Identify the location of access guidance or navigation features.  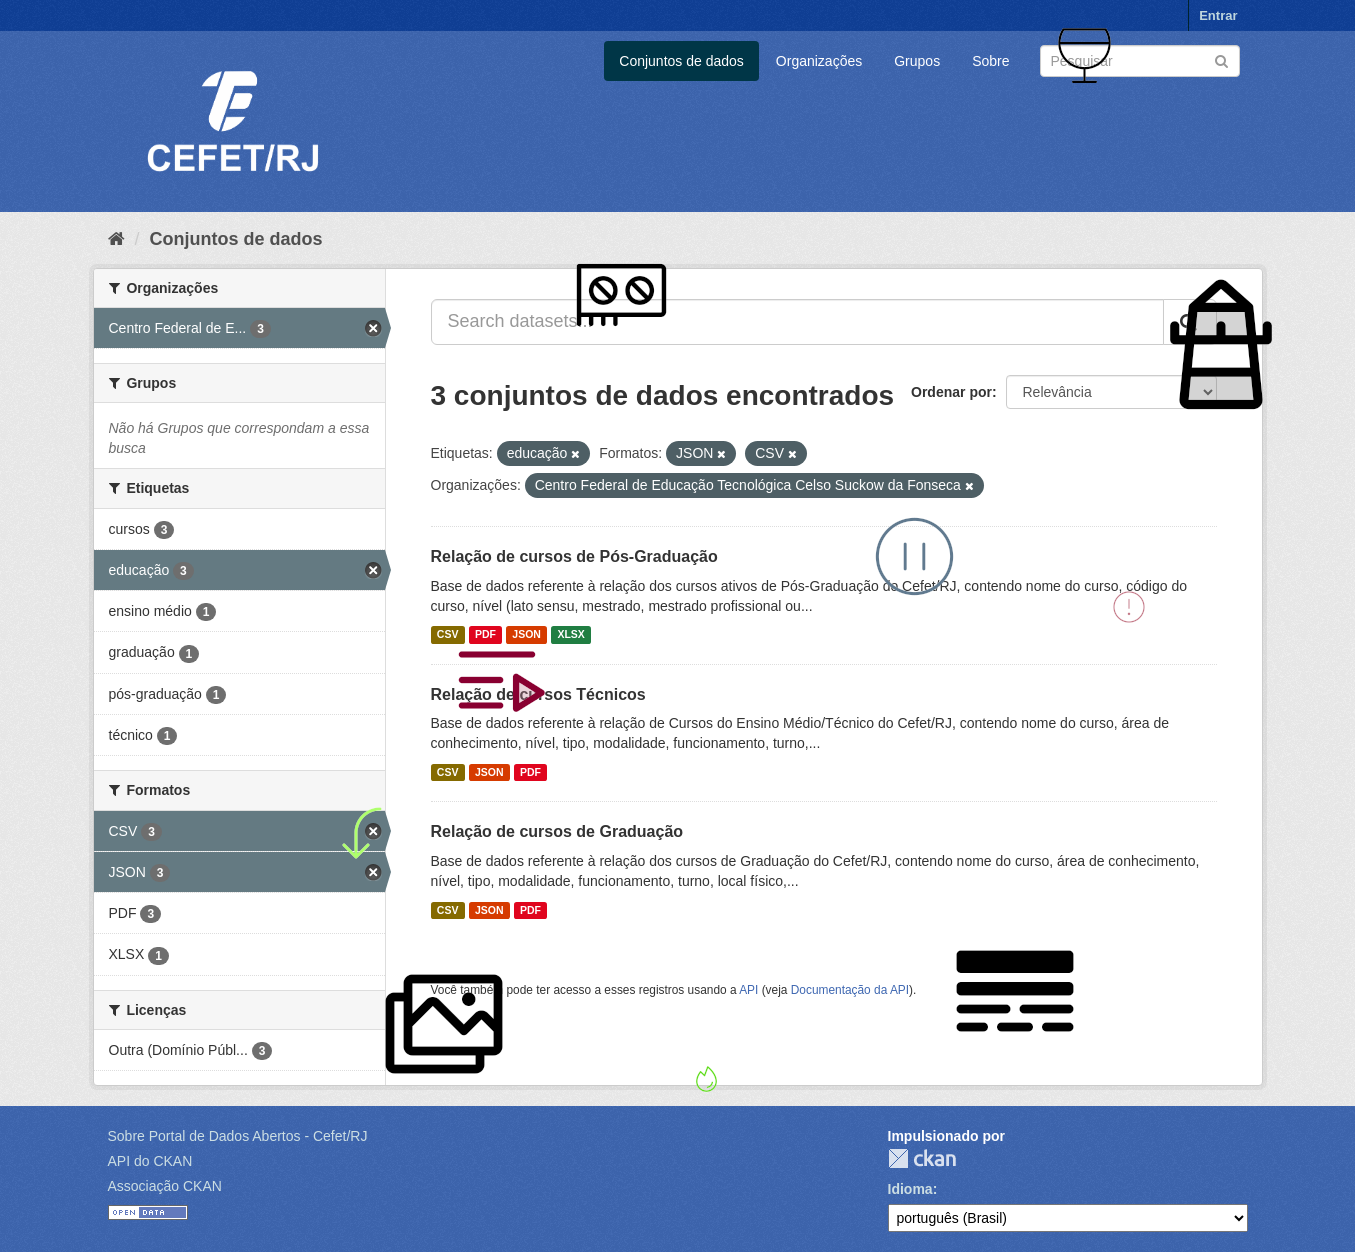
(1221, 349).